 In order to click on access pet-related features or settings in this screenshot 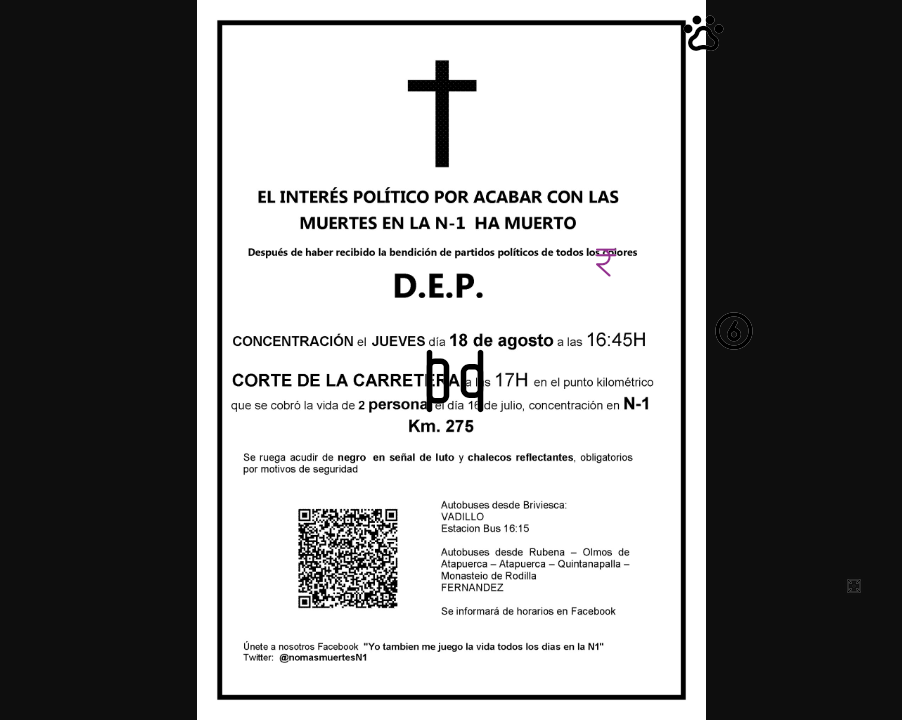, I will do `click(703, 32)`.